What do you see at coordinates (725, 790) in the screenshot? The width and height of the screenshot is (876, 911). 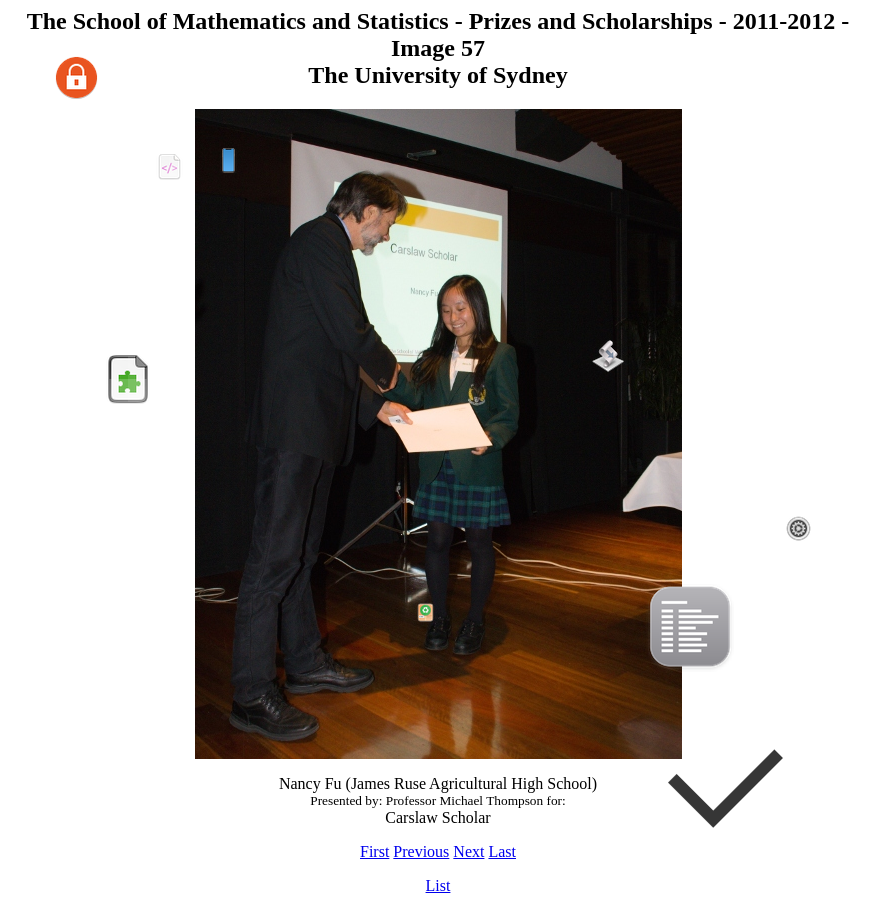 I see `mark a task as complete` at bounding box center [725, 790].